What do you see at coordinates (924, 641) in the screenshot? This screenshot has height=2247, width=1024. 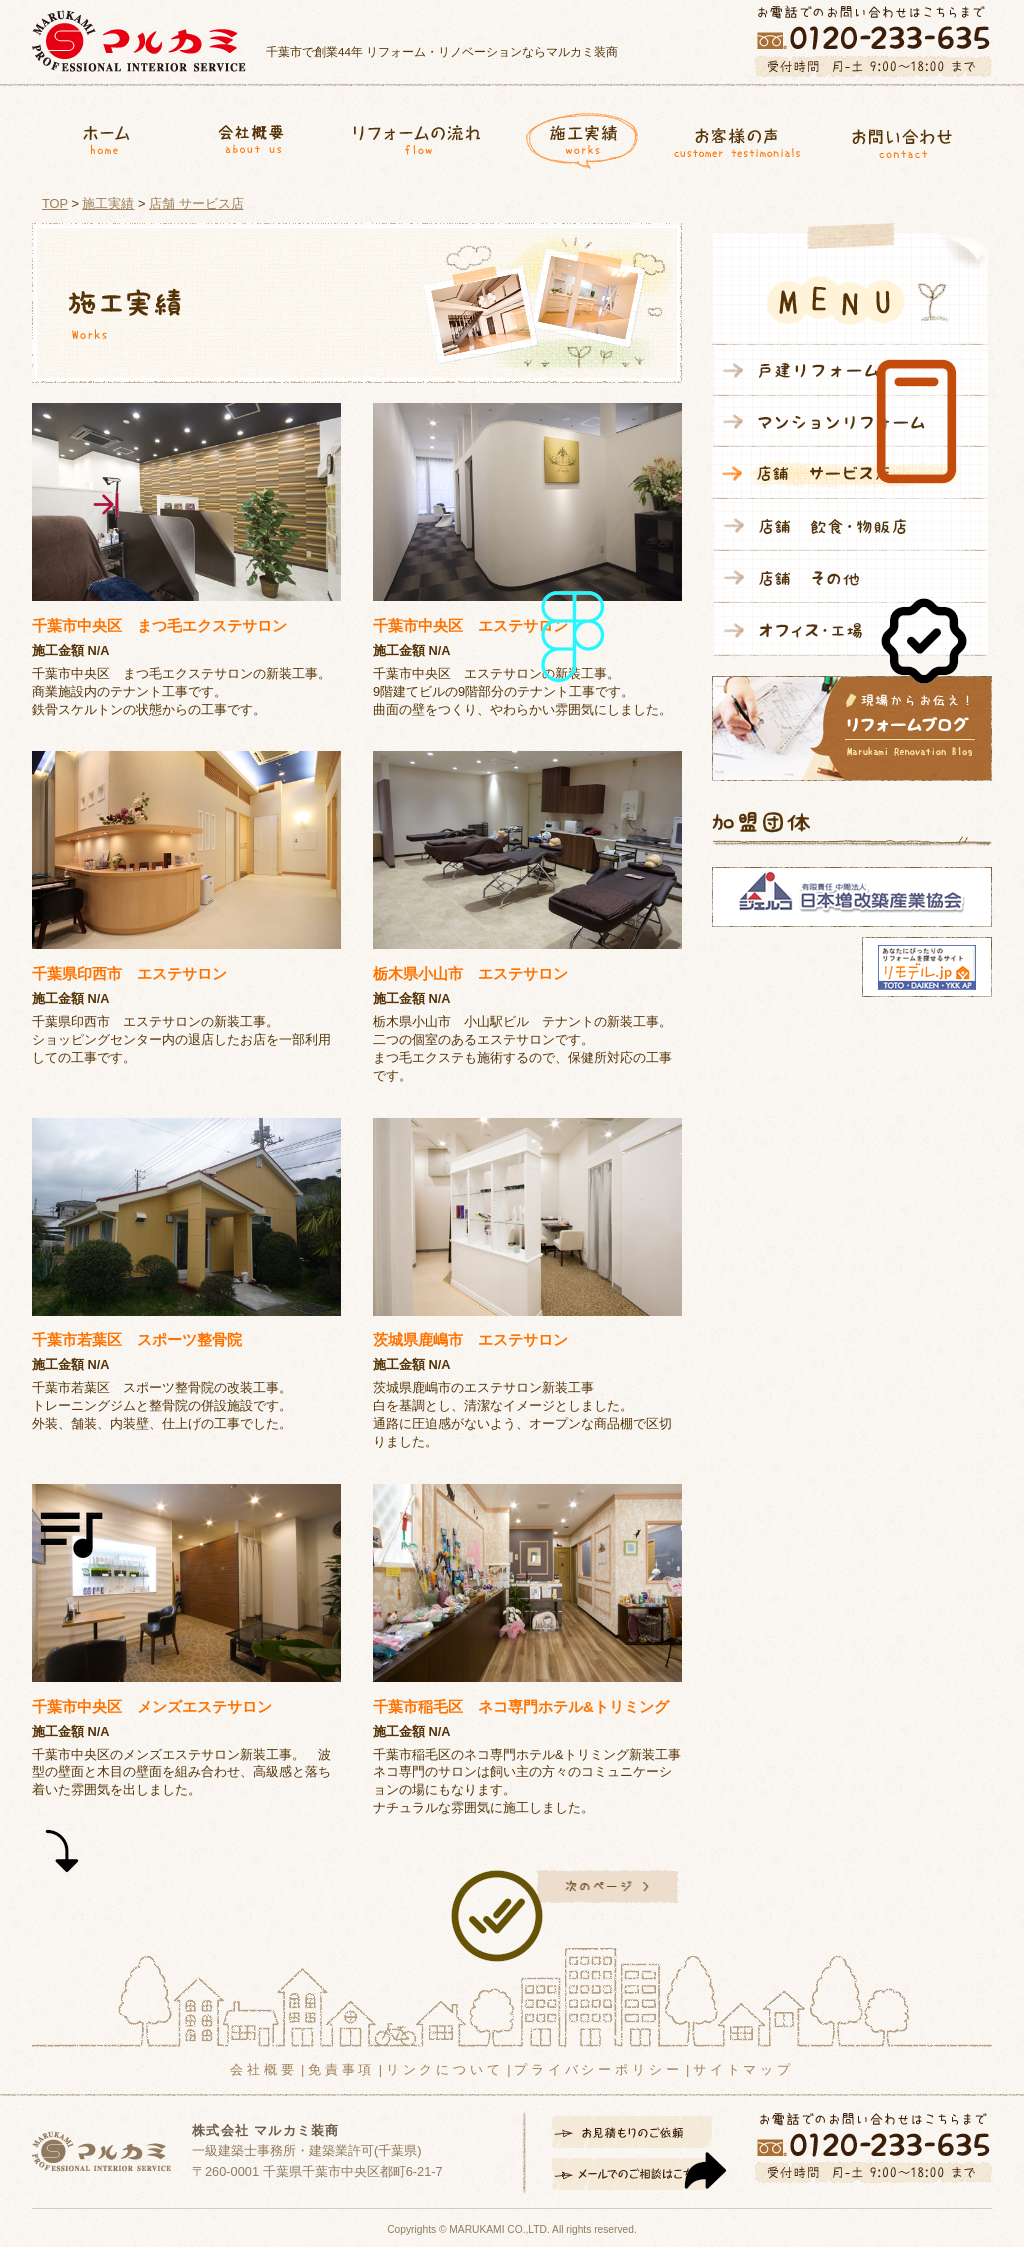 I see `verified or authenticated status indicator` at bounding box center [924, 641].